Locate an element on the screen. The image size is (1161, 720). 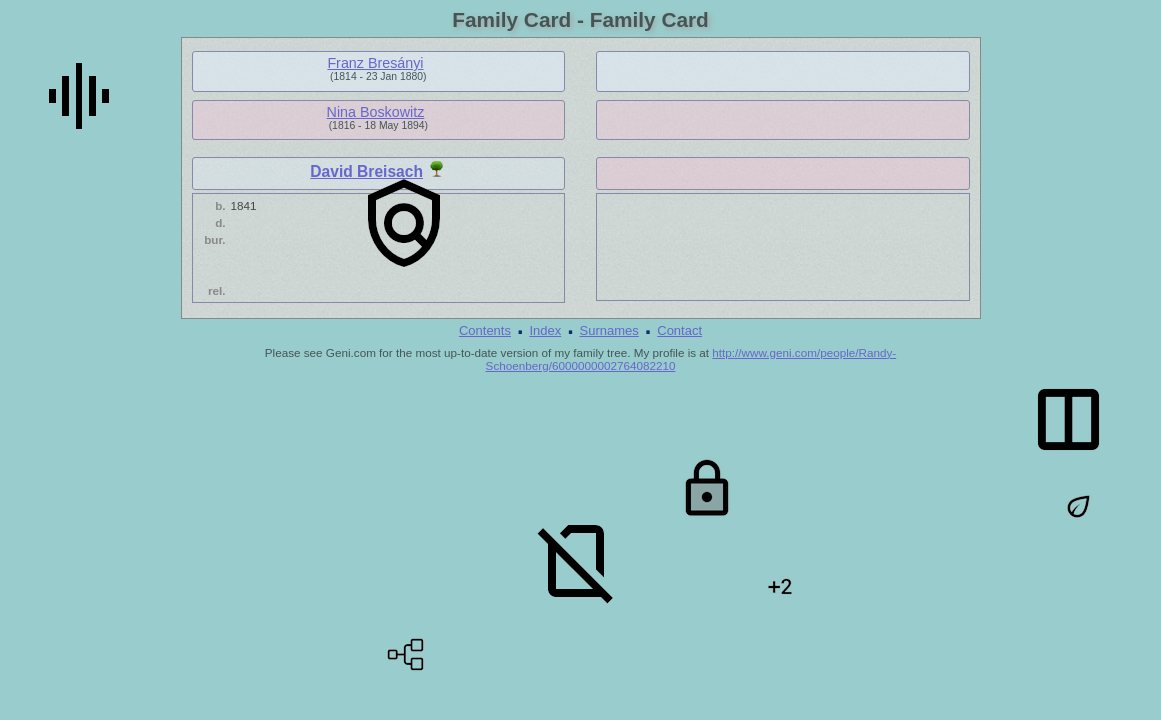
enable eco-friendly or power-saving mode is located at coordinates (1078, 506).